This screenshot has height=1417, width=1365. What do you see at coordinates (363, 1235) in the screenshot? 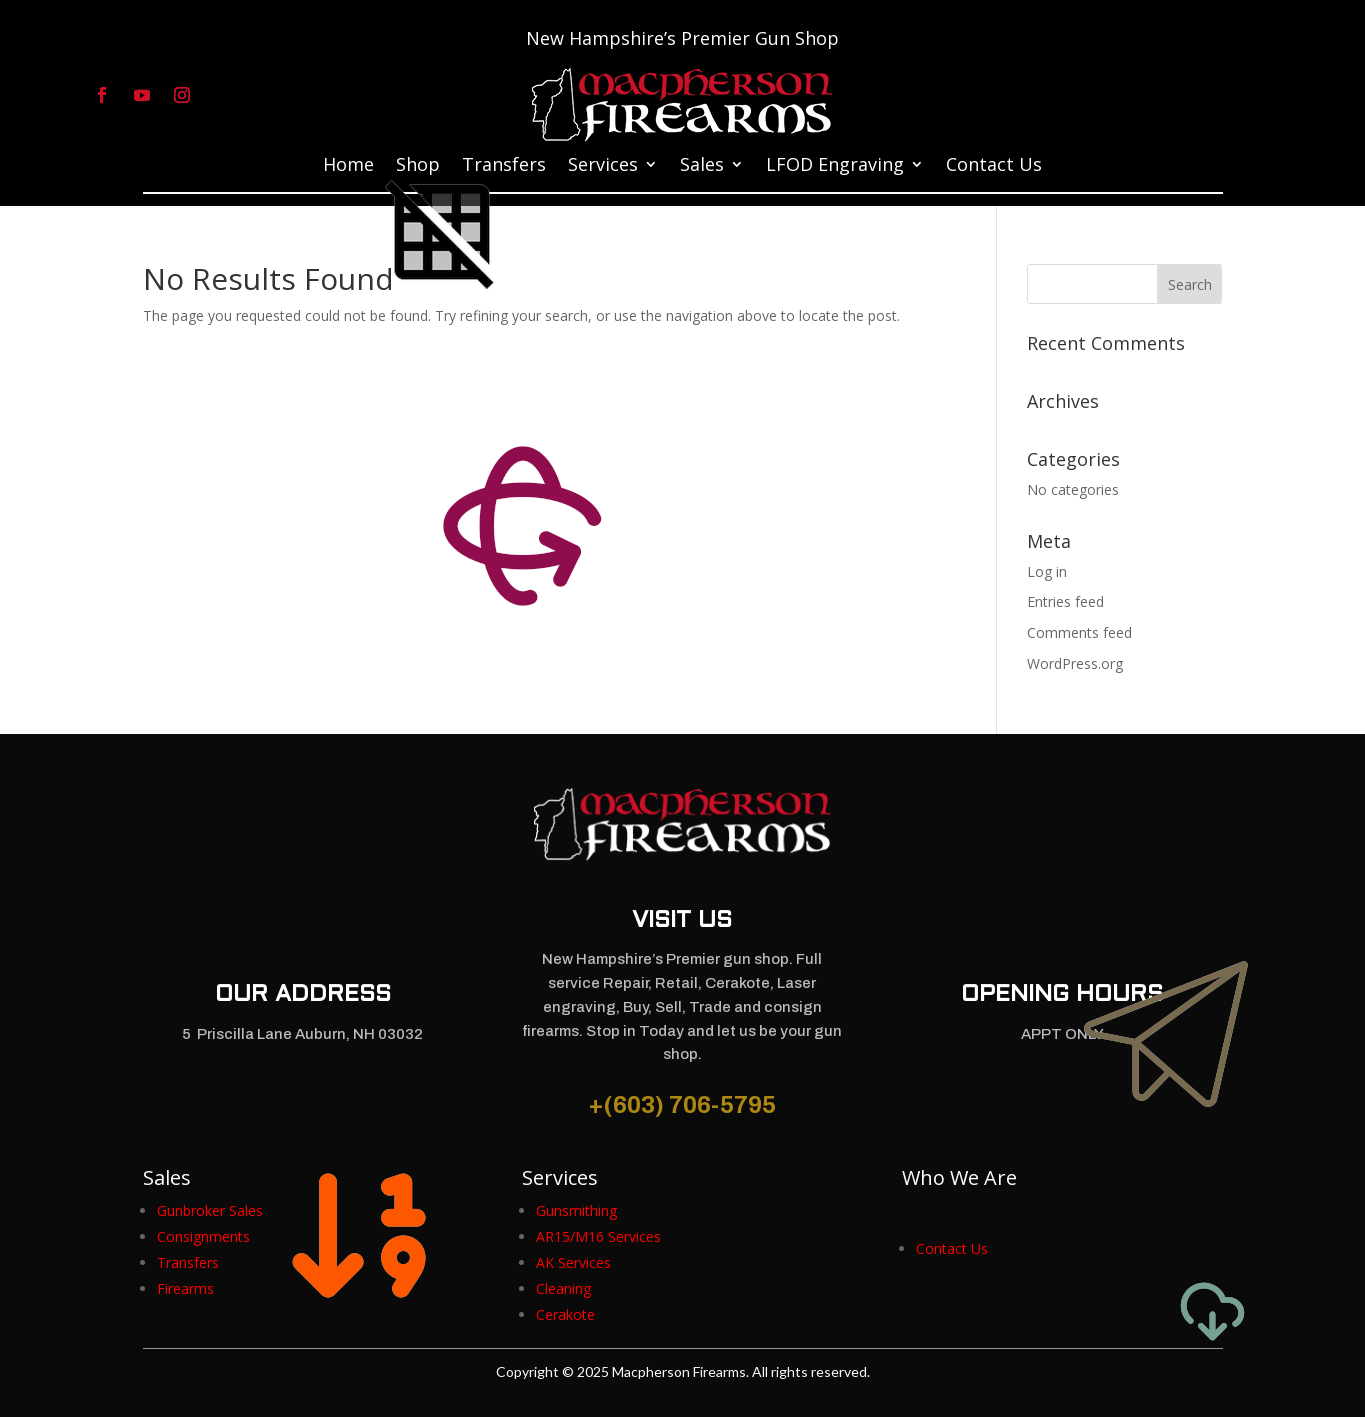
I see `sort numbers in ascending order` at bounding box center [363, 1235].